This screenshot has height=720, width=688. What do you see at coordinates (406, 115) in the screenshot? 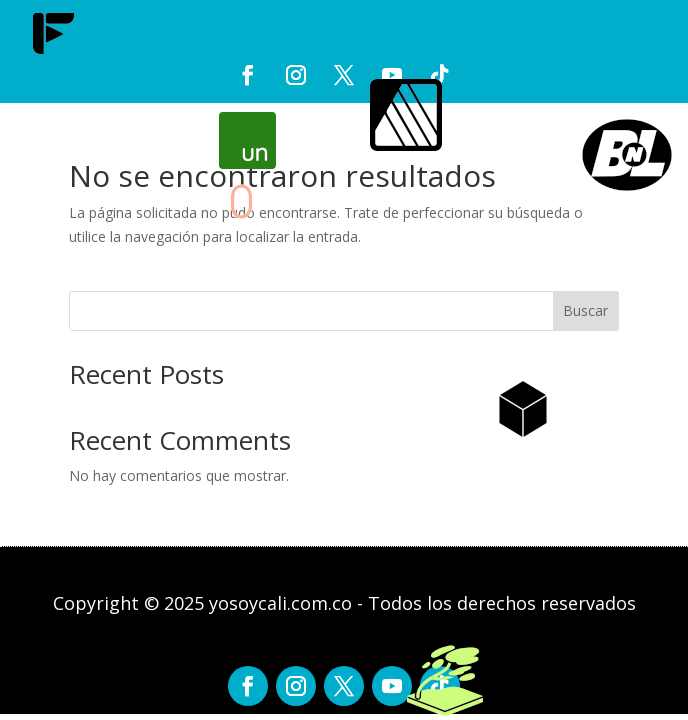
I see `open Affinity Publisher application` at bounding box center [406, 115].